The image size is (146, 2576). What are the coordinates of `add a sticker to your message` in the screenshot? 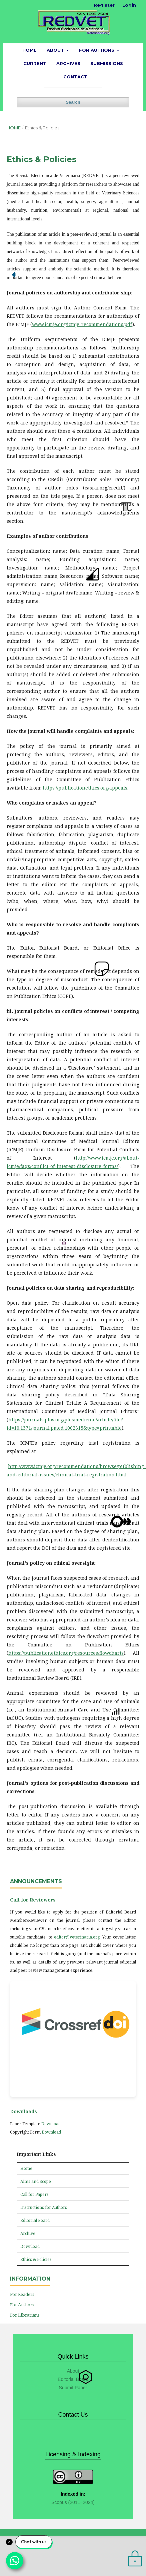 It's located at (102, 969).